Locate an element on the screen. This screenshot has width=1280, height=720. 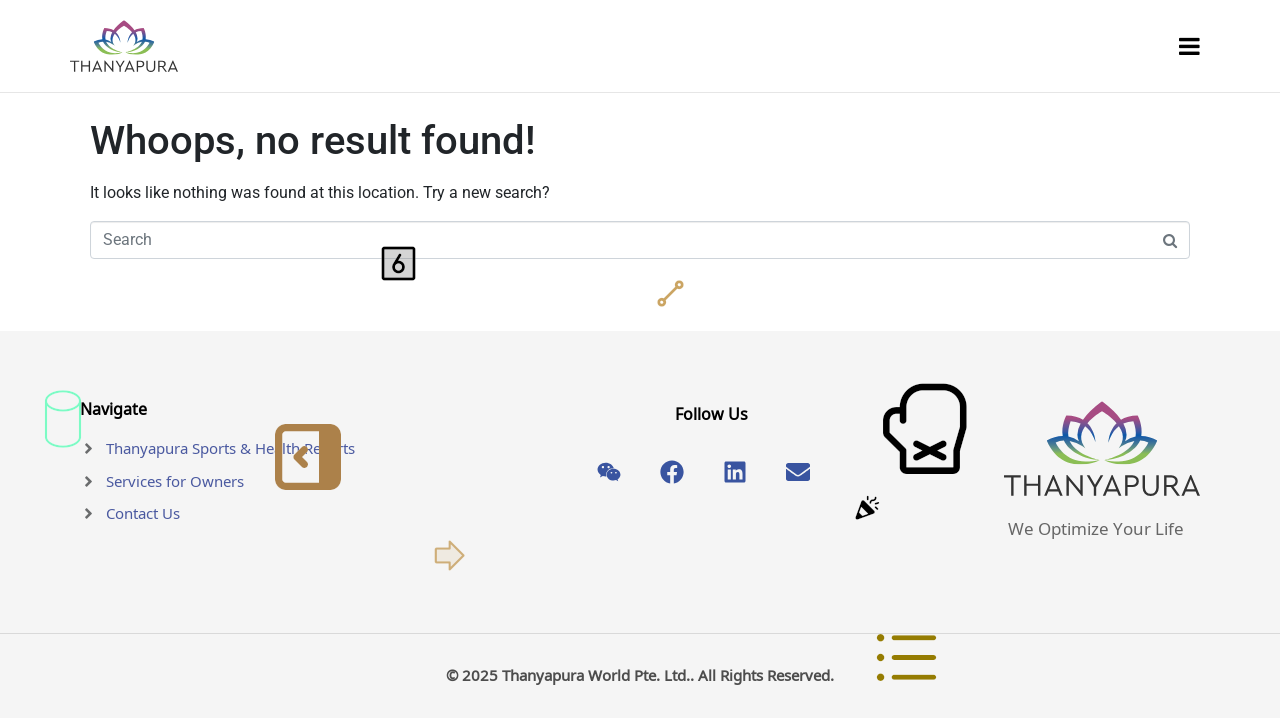
view items in a bulleted list format is located at coordinates (906, 657).